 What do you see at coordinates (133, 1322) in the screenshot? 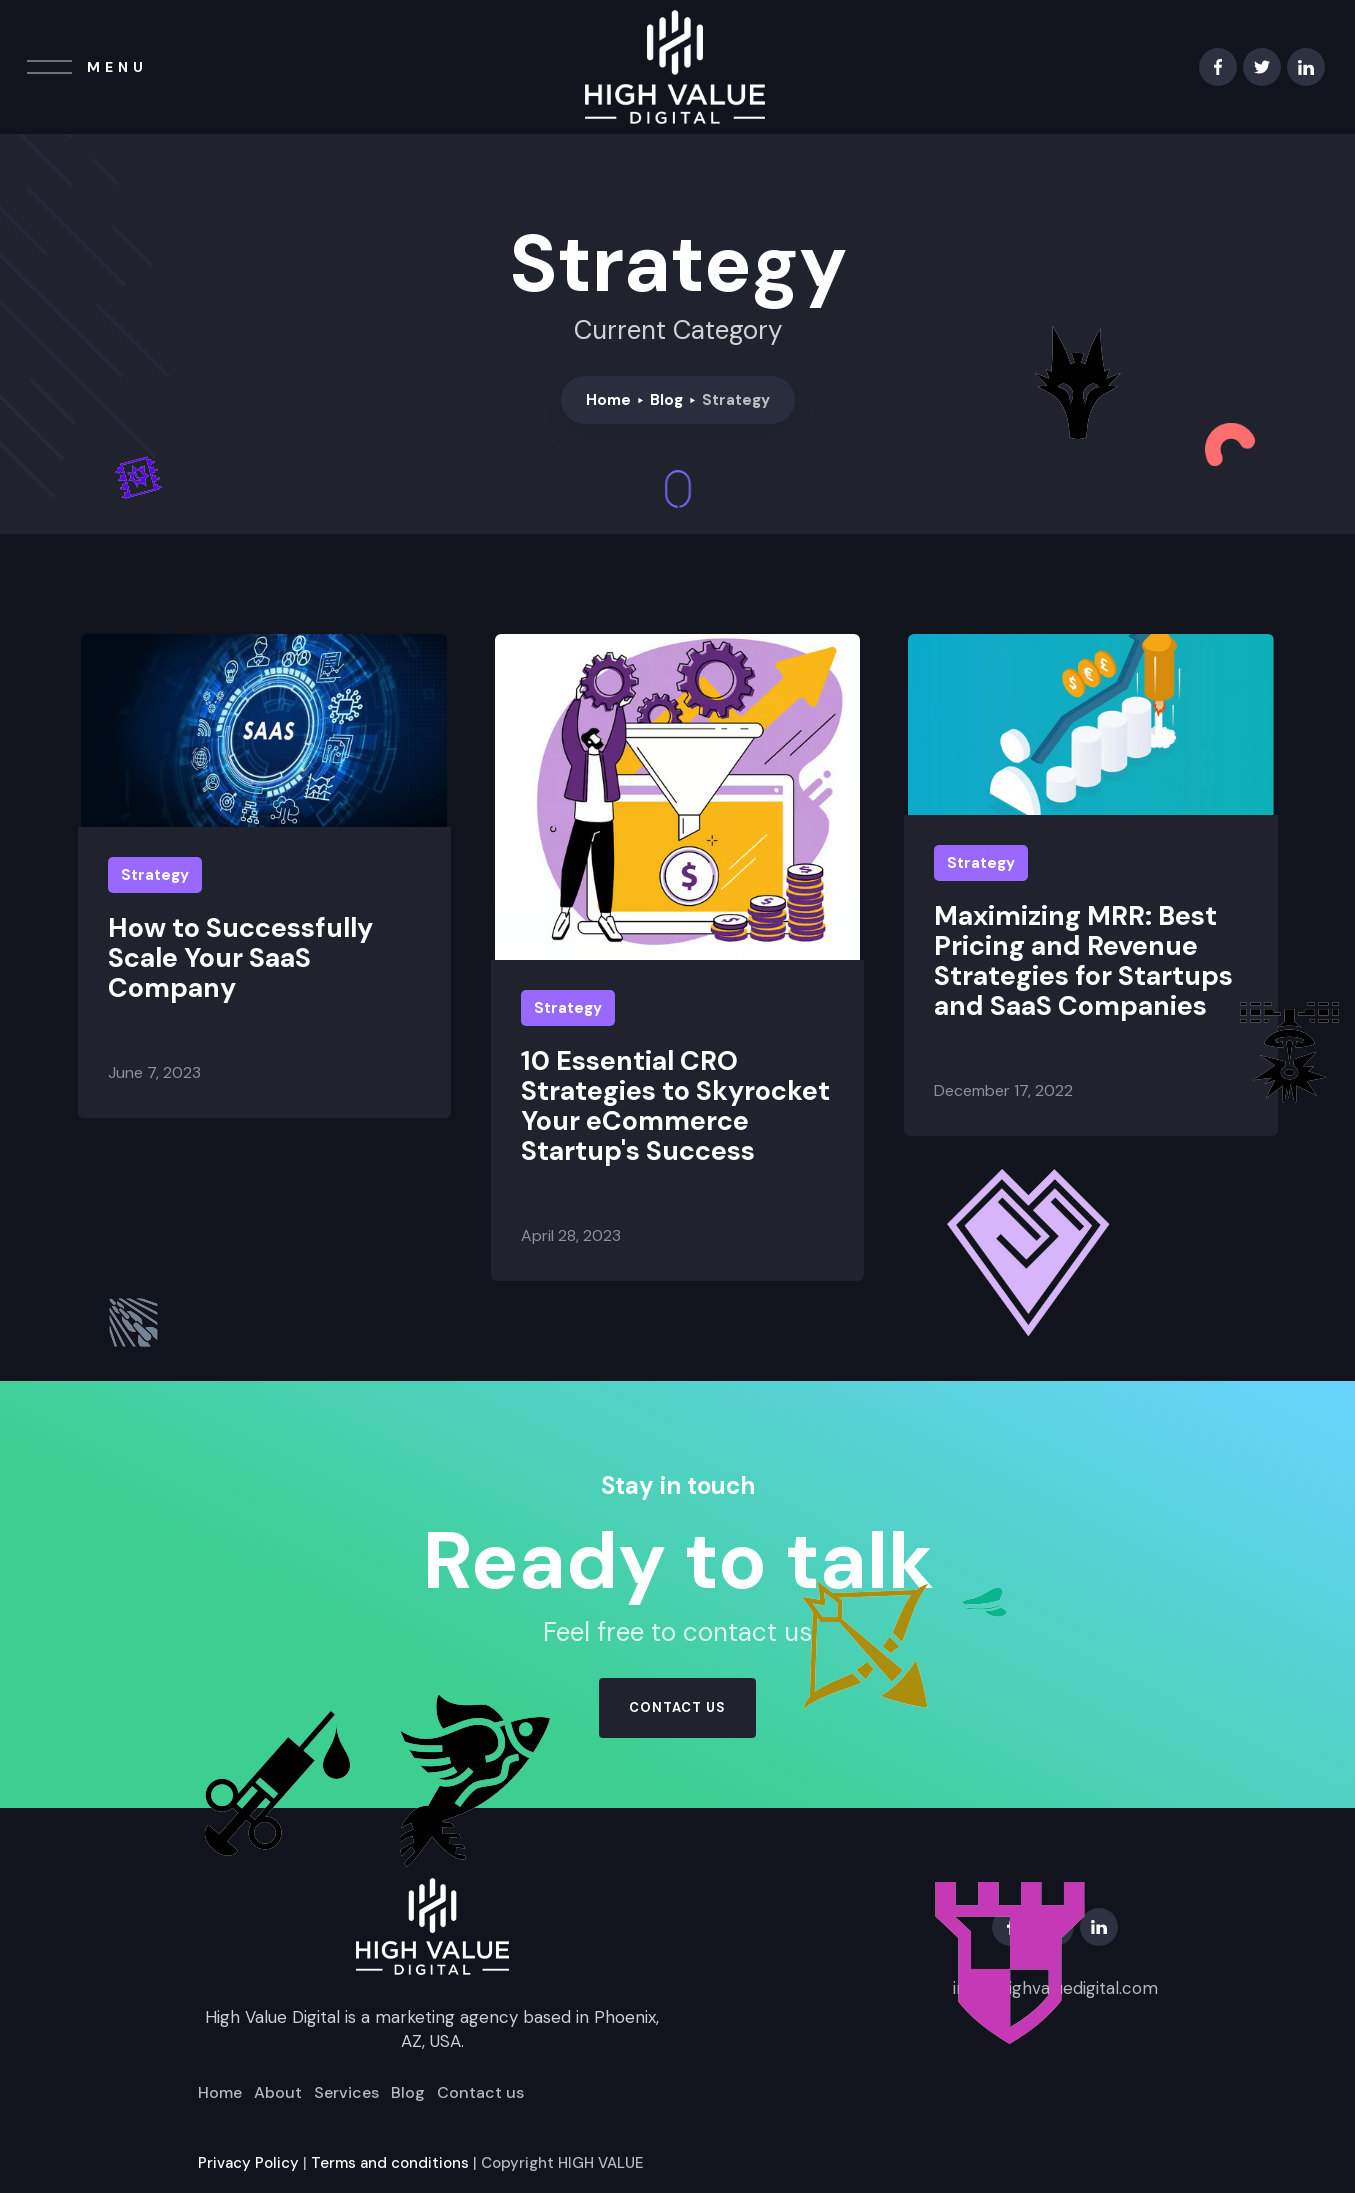
I see `represents the andromeda galaxy or cosmic chain element` at bounding box center [133, 1322].